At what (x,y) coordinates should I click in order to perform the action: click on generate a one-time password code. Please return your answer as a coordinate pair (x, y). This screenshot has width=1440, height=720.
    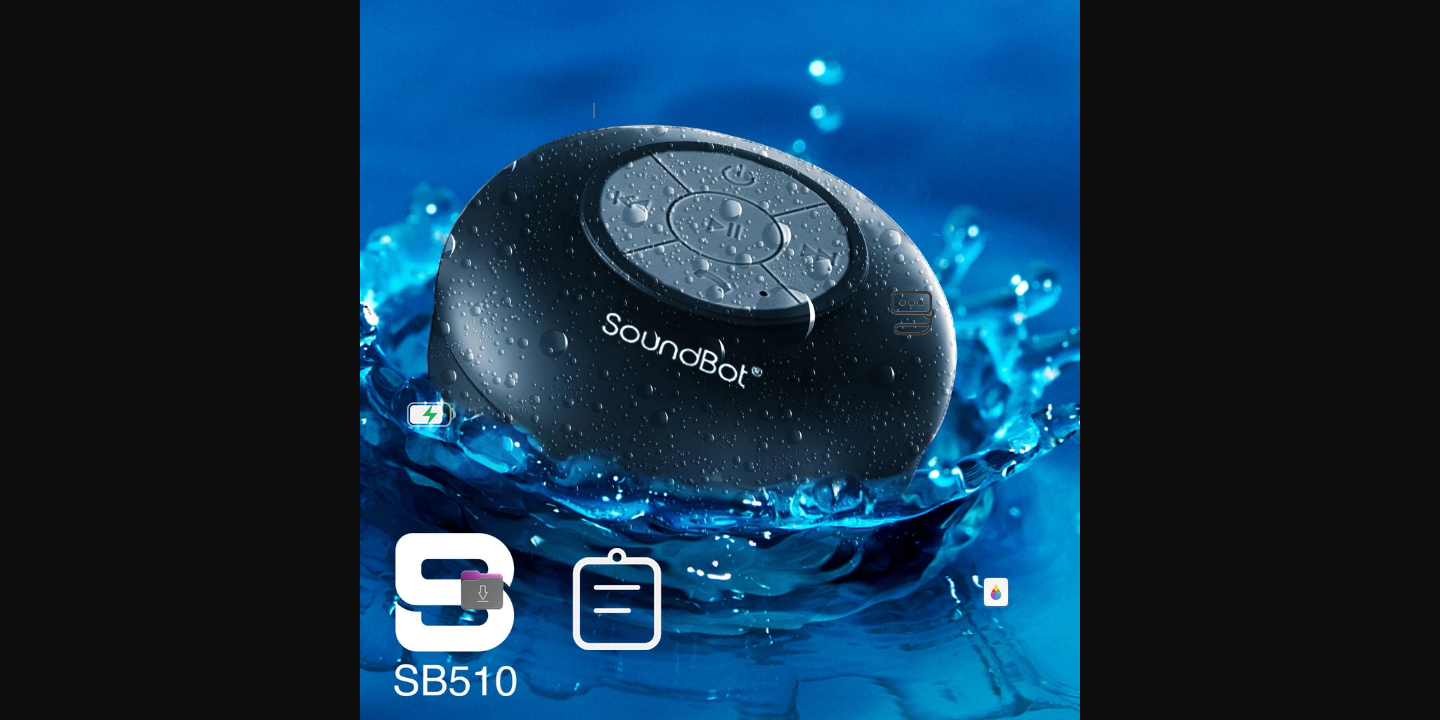
    Looking at the image, I should click on (914, 314).